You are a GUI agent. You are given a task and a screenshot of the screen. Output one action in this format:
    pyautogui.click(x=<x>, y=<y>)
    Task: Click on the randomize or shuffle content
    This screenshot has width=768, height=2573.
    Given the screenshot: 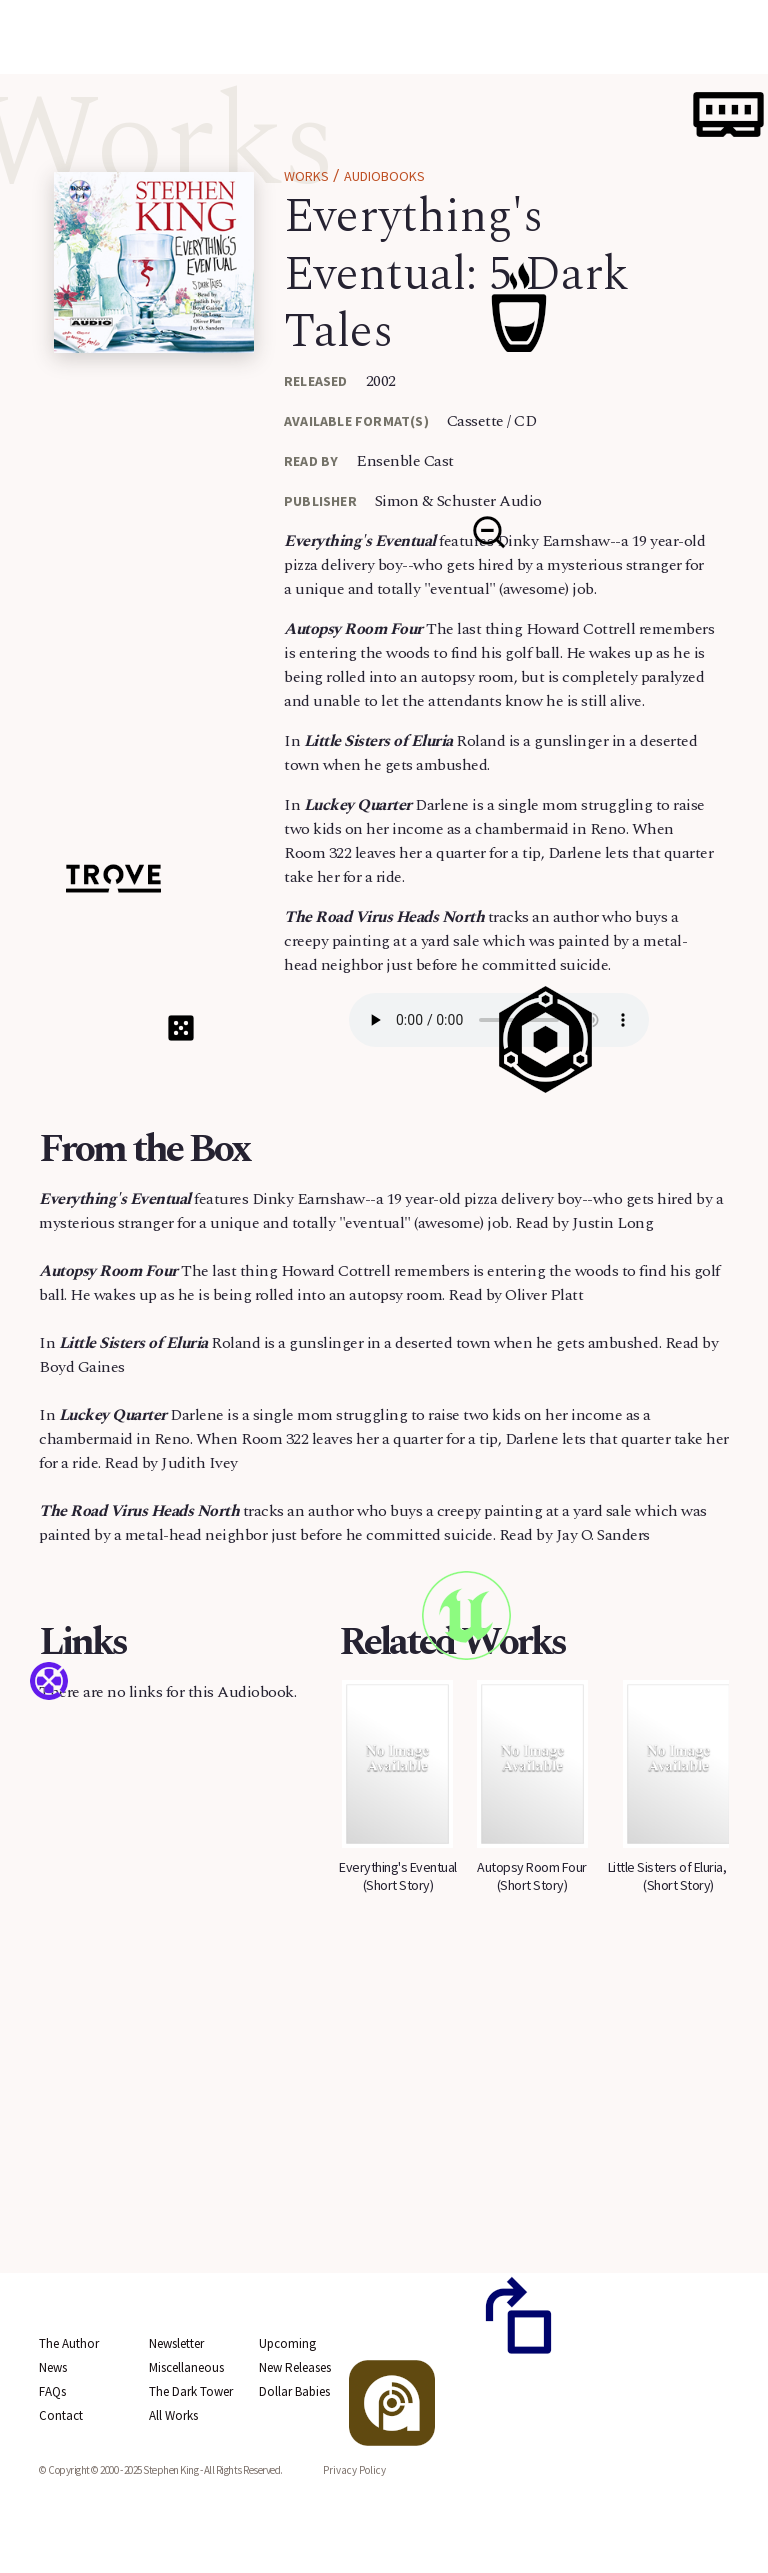 What is the action you would take?
    pyautogui.click(x=181, y=1028)
    